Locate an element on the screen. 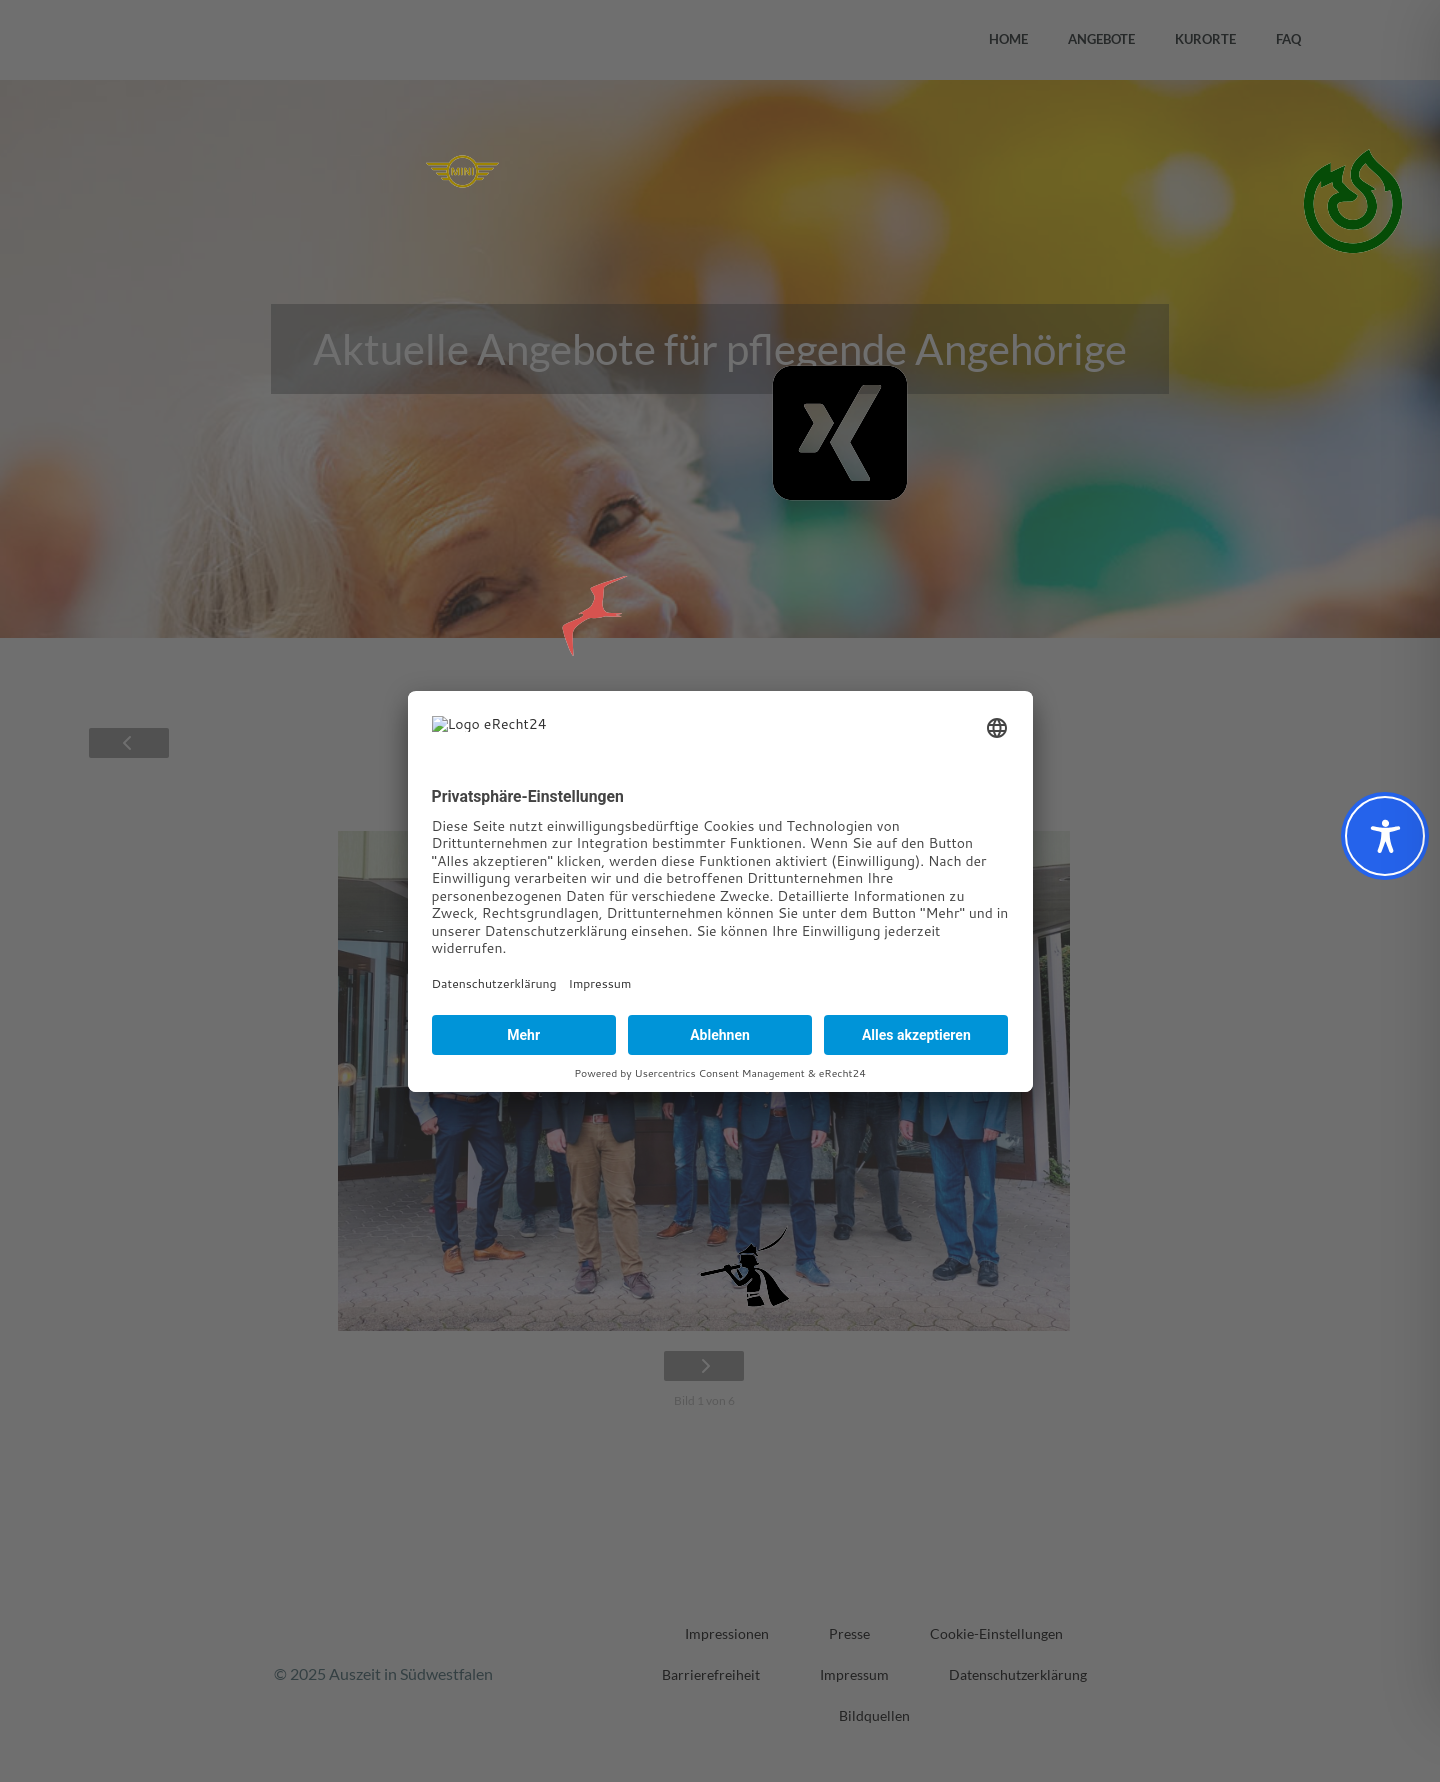 The height and width of the screenshot is (1782, 1440). open XING professional network app is located at coordinates (840, 433).